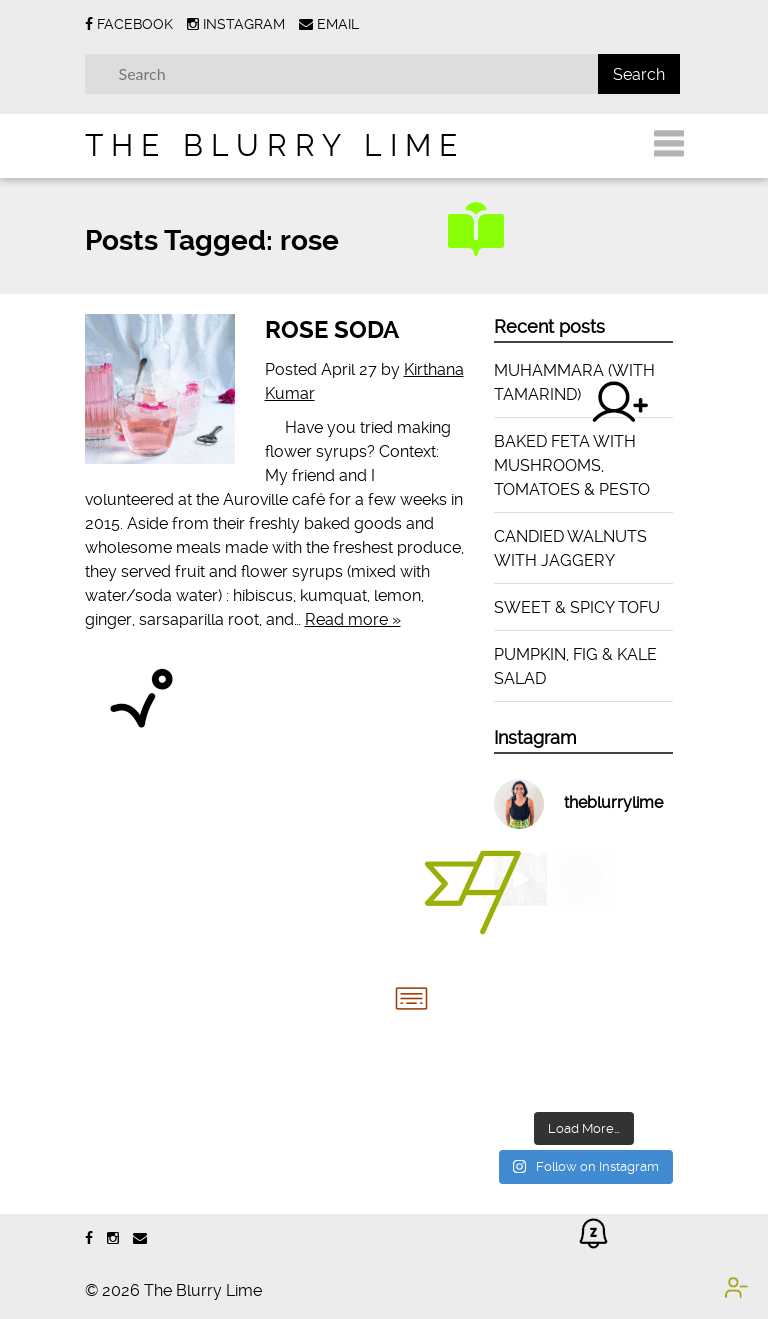 This screenshot has width=768, height=1319. What do you see at coordinates (472, 889) in the screenshot?
I see `flag or mark an item for follow-up` at bounding box center [472, 889].